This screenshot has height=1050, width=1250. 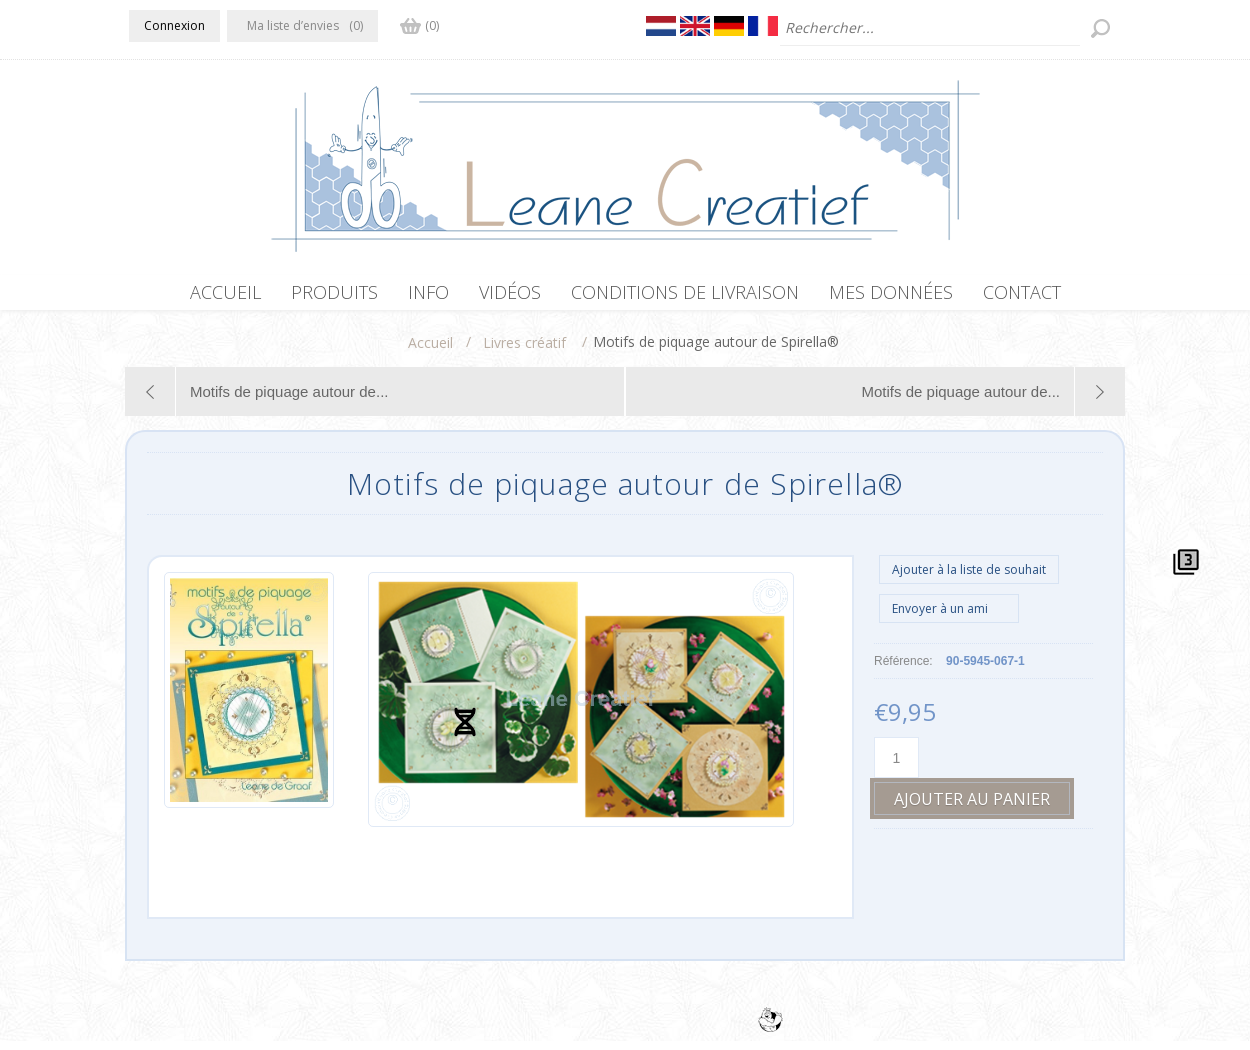 What do you see at coordinates (1186, 562) in the screenshot?
I see `select filter option 3` at bounding box center [1186, 562].